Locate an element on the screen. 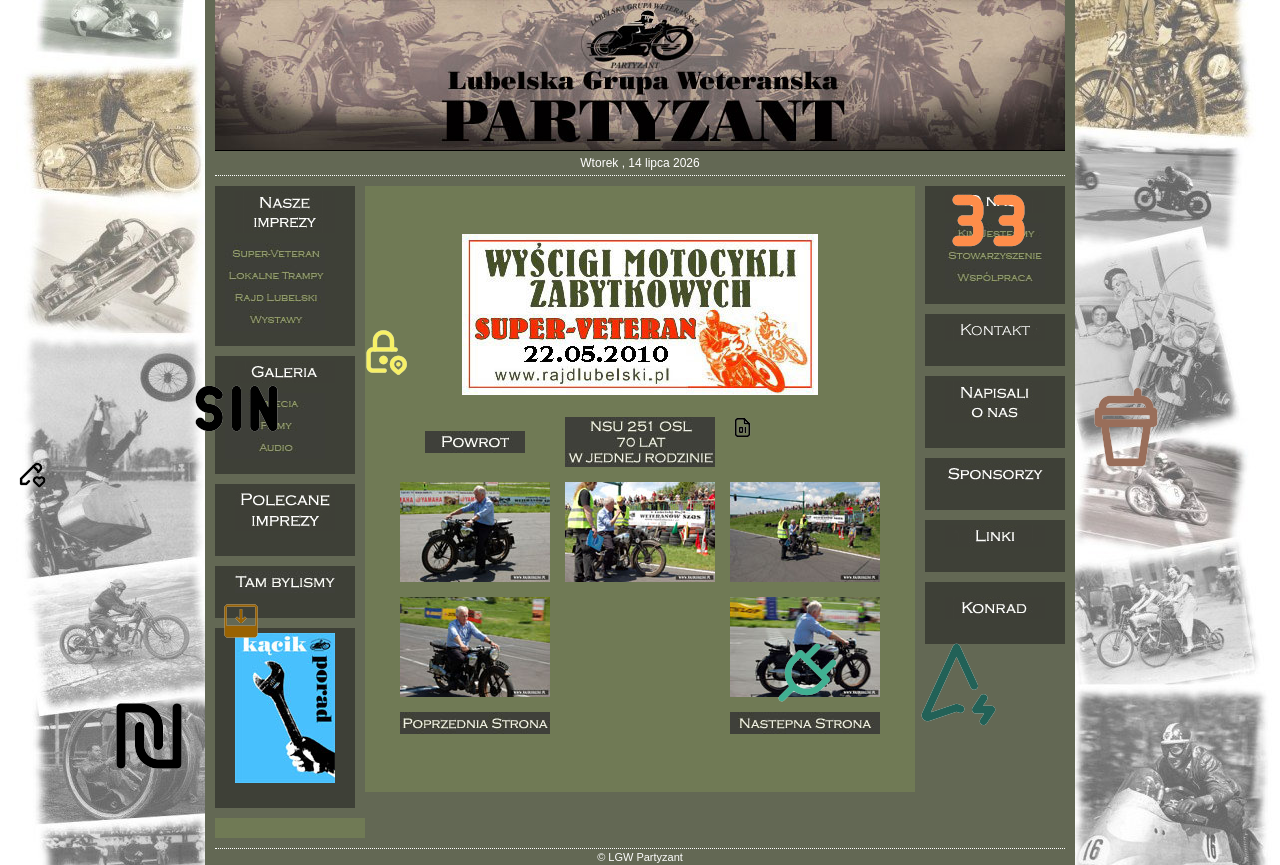 This screenshot has height=865, width=1280. quick navigation or fast route option is located at coordinates (956, 682).